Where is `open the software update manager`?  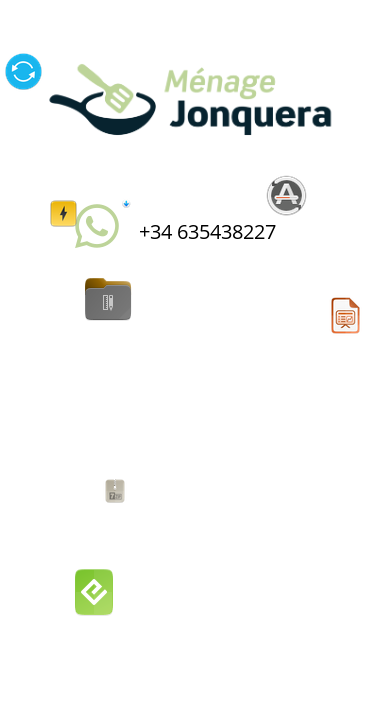
open the software update manager is located at coordinates (286, 195).